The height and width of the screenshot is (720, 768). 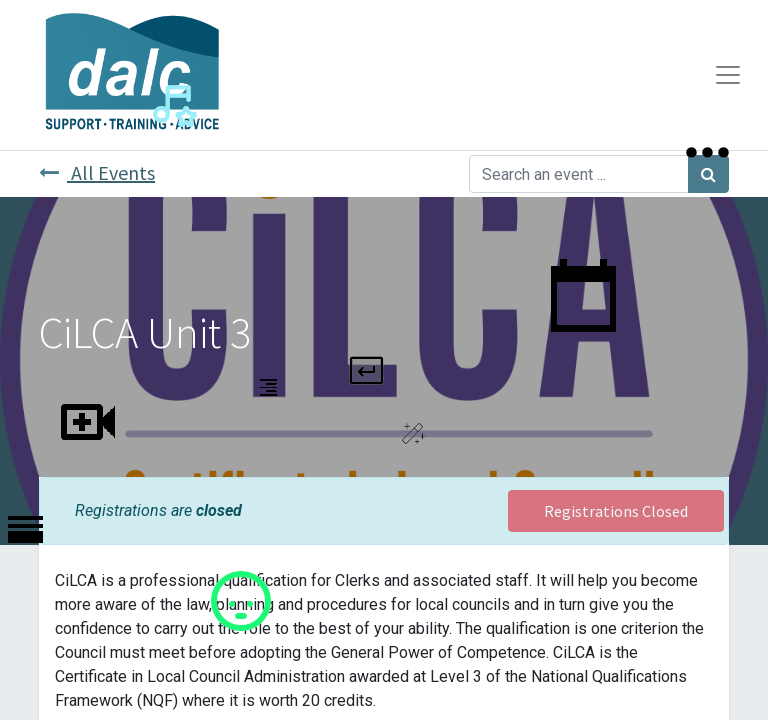 What do you see at coordinates (707, 152) in the screenshot?
I see `access more options or actions` at bounding box center [707, 152].